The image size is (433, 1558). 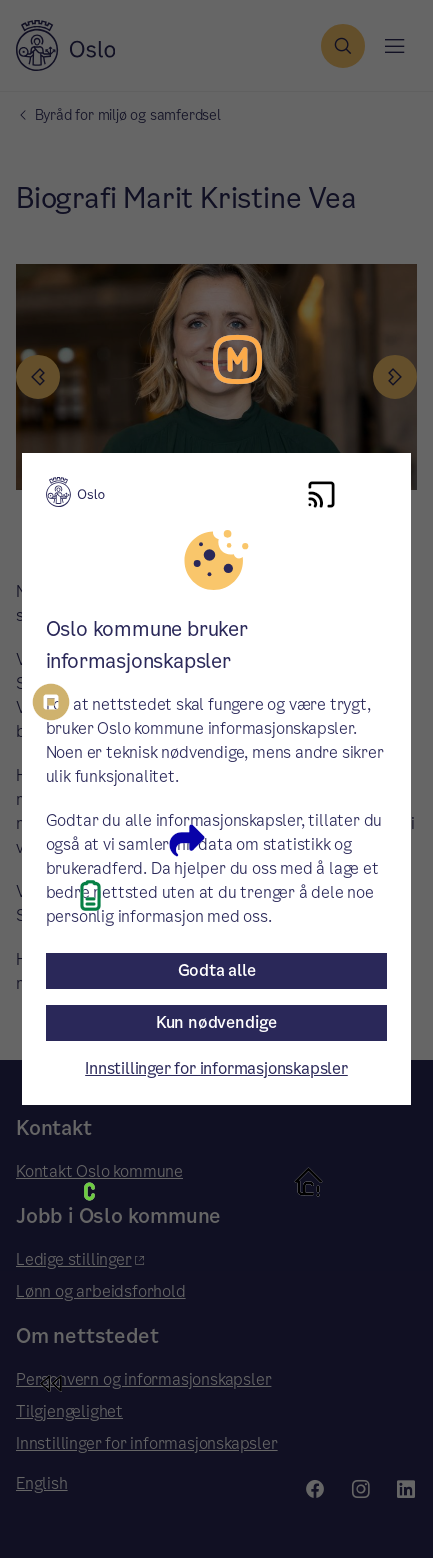 I want to click on stop media playback, so click(x=51, y=702).